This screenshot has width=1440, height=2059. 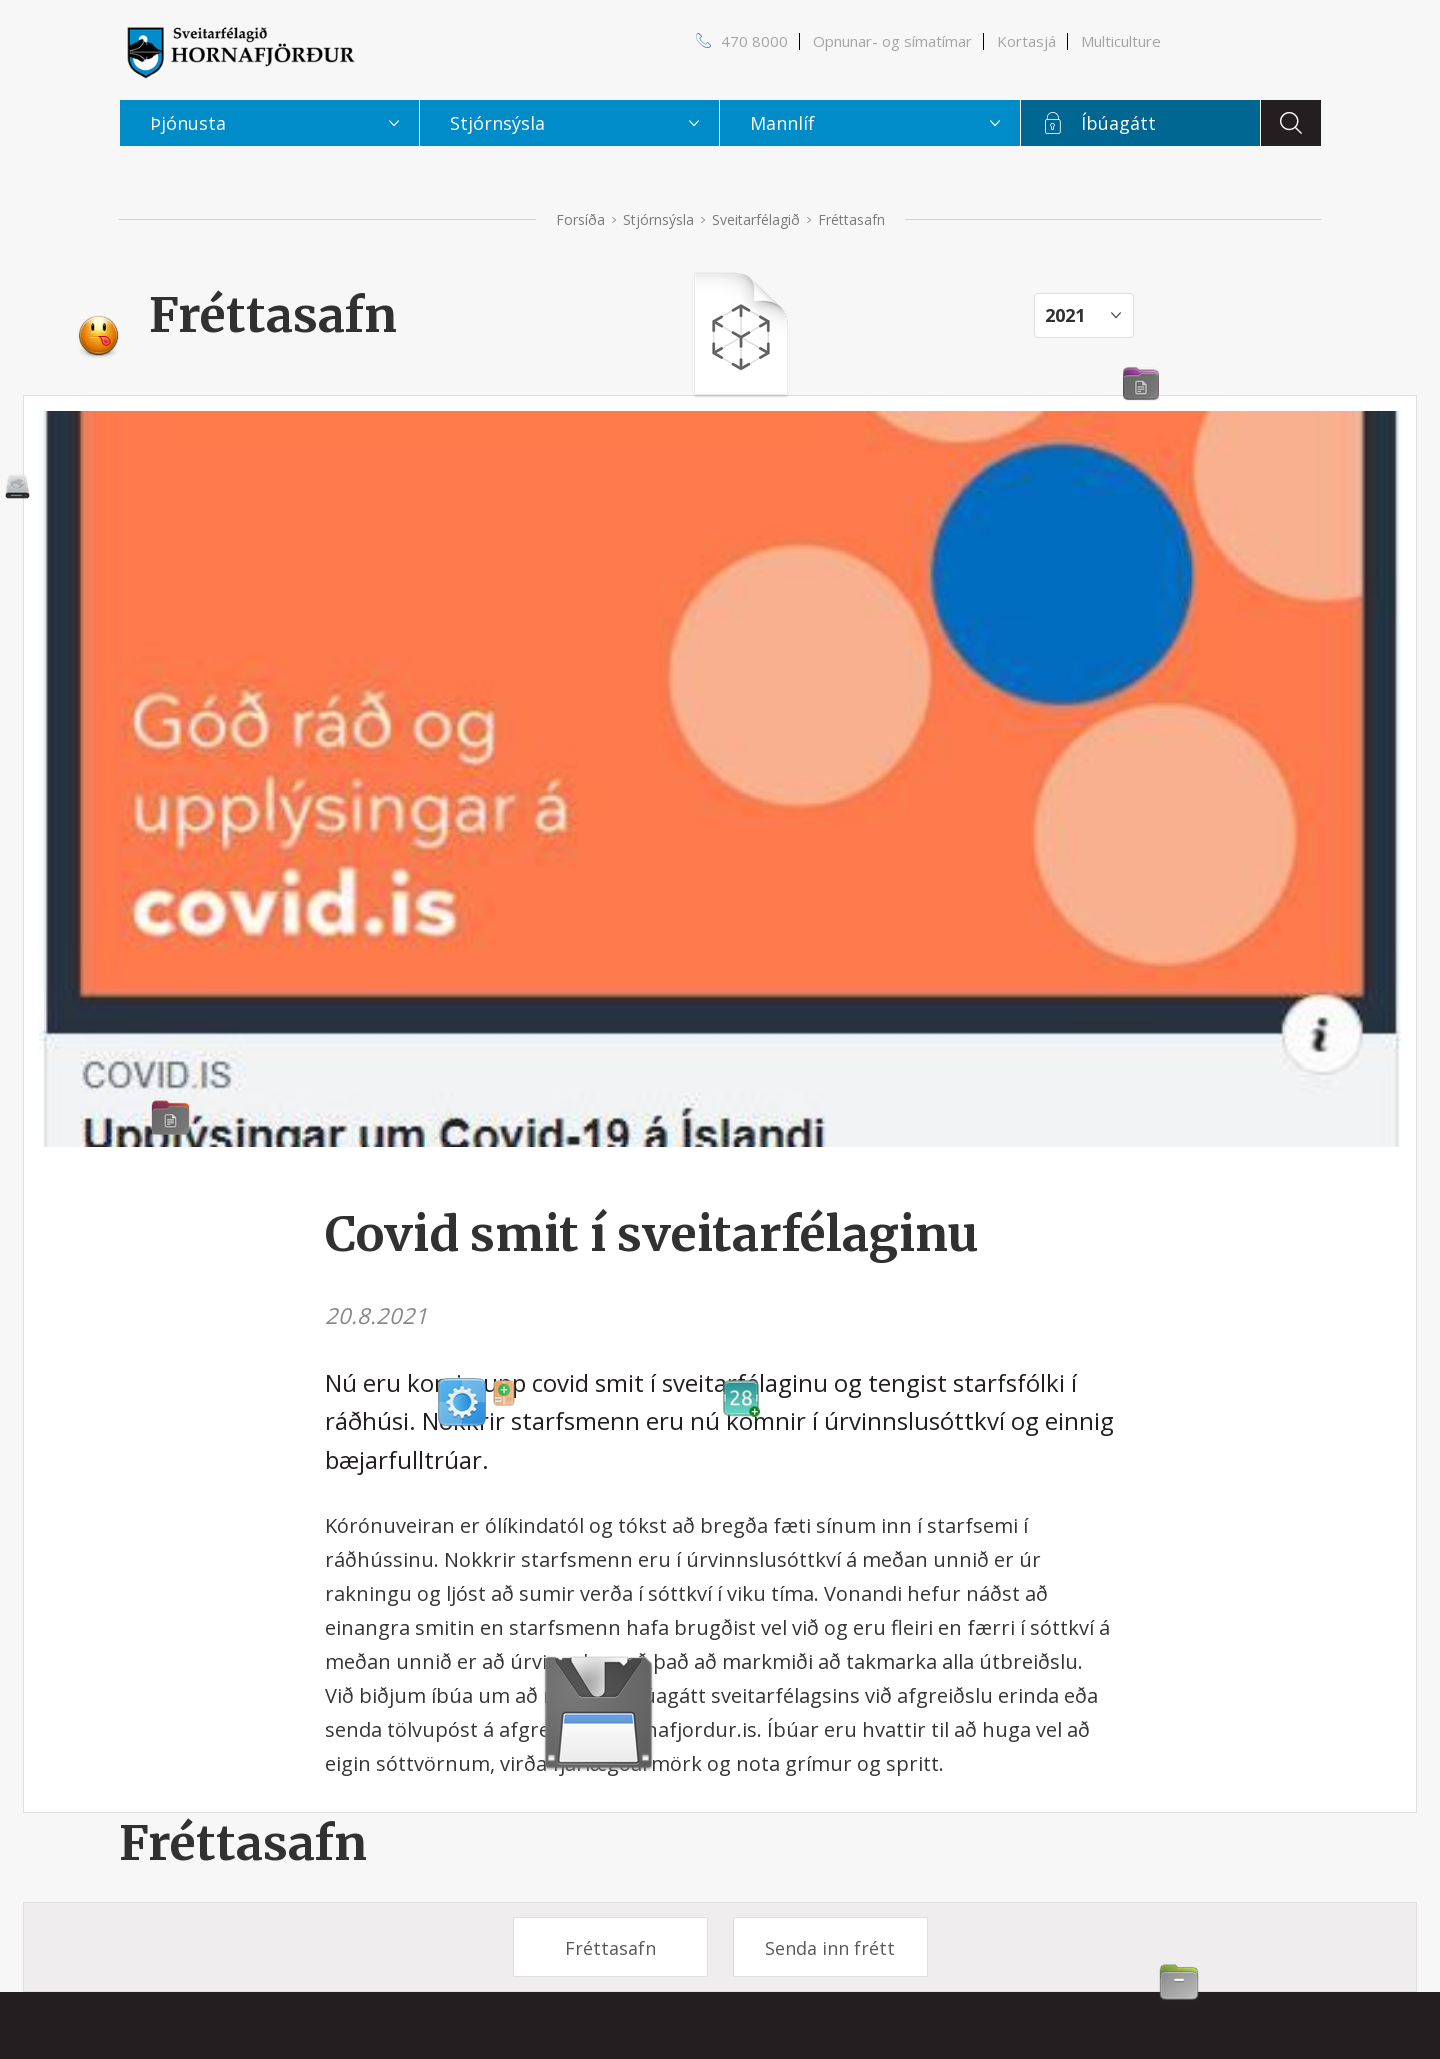 What do you see at coordinates (1141, 383) in the screenshot?
I see `open documents folder` at bounding box center [1141, 383].